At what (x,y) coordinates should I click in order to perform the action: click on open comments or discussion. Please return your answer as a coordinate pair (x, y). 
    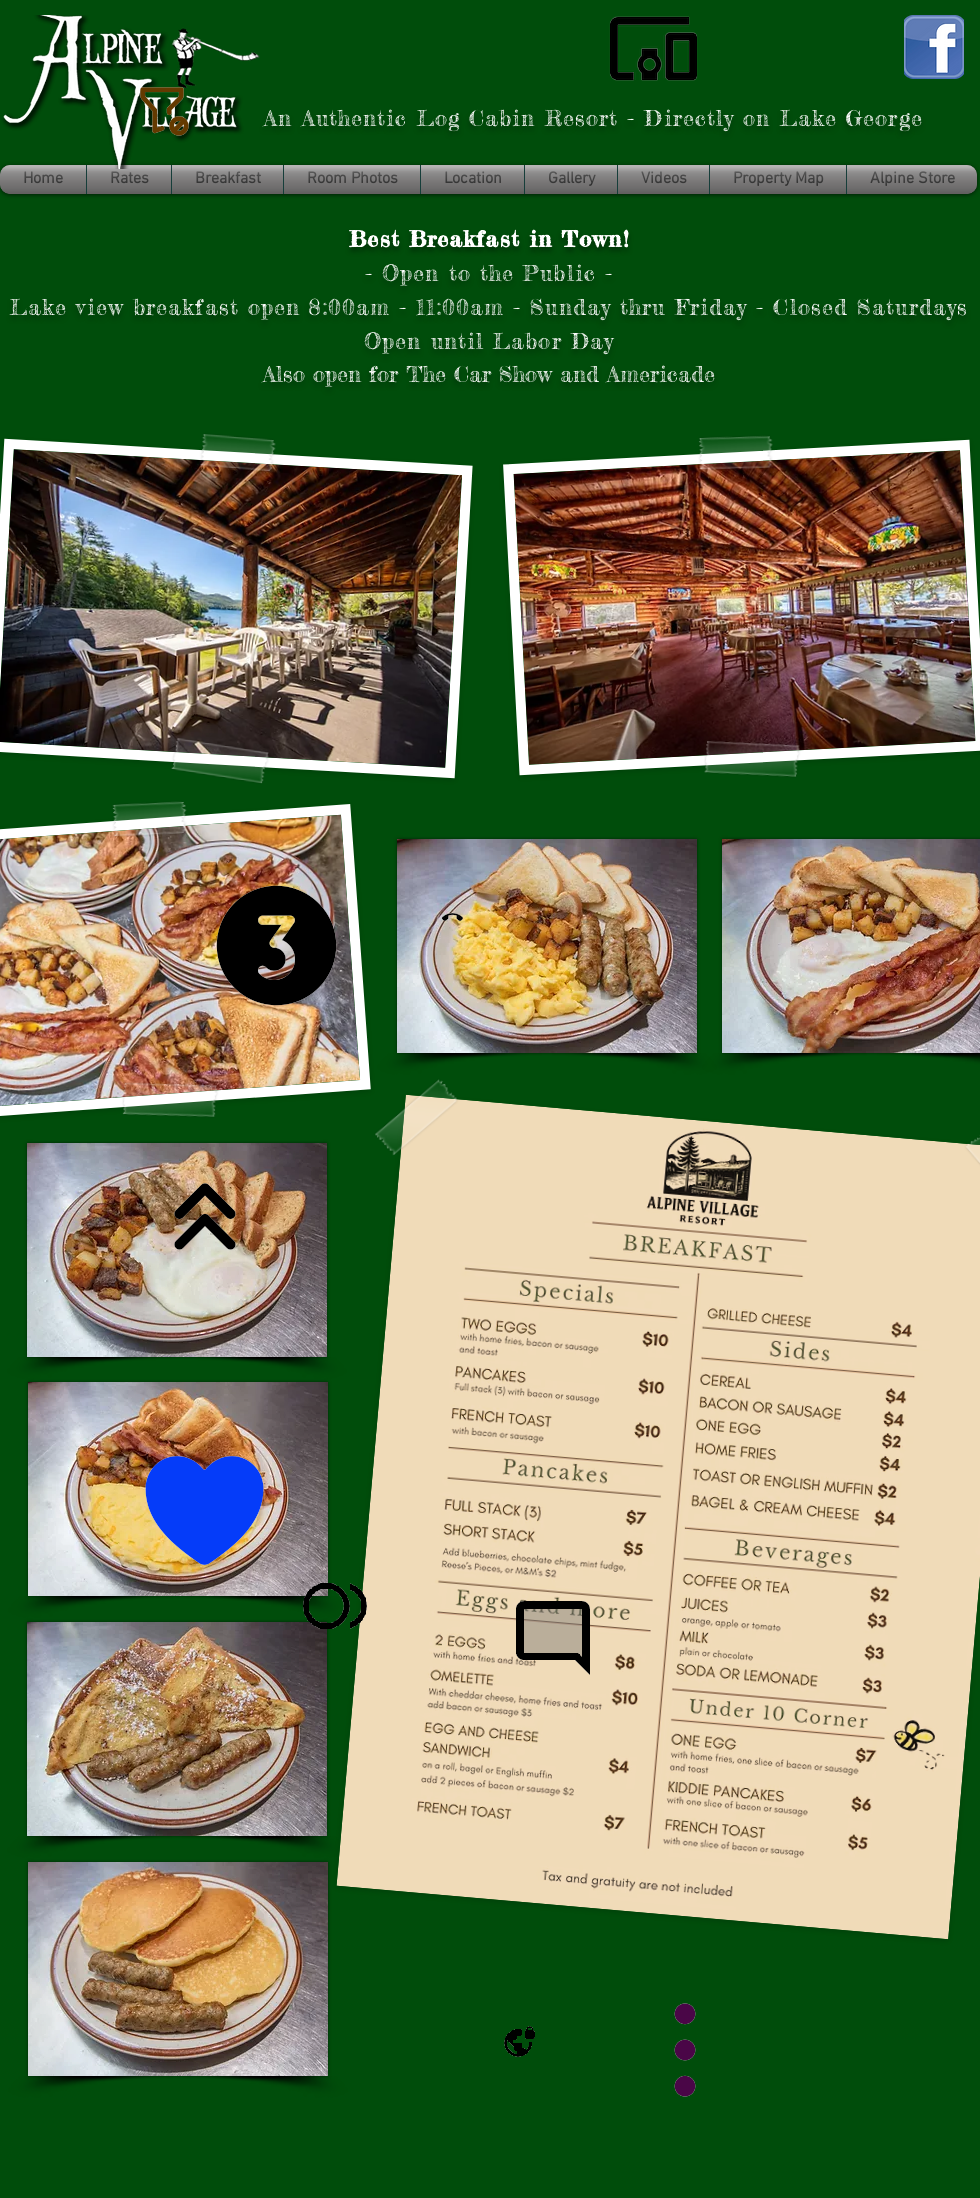
    Looking at the image, I should click on (553, 1638).